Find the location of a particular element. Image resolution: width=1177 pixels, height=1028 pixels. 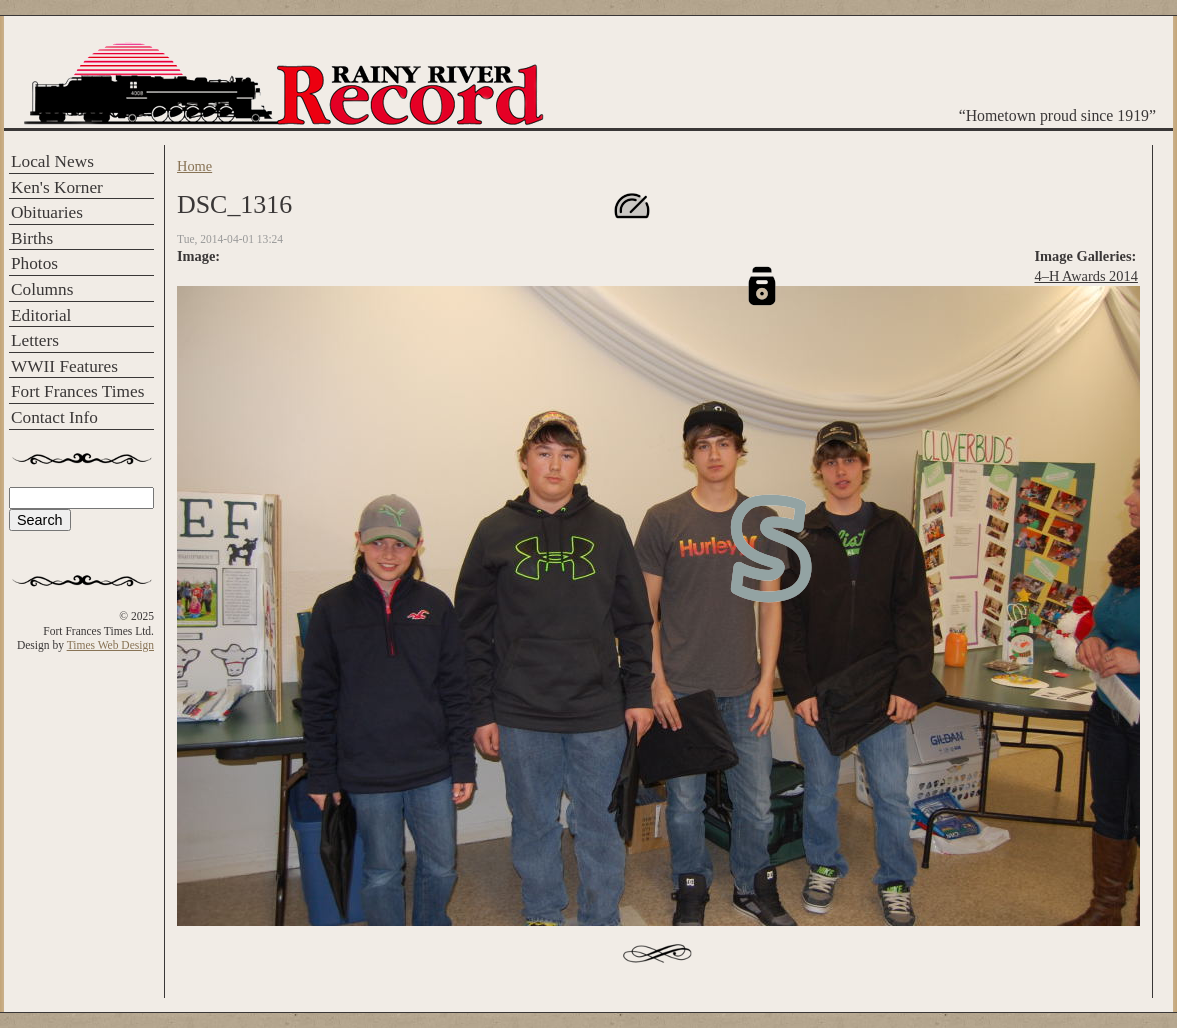

view speed or performance metrics is located at coordinates (632, 207).